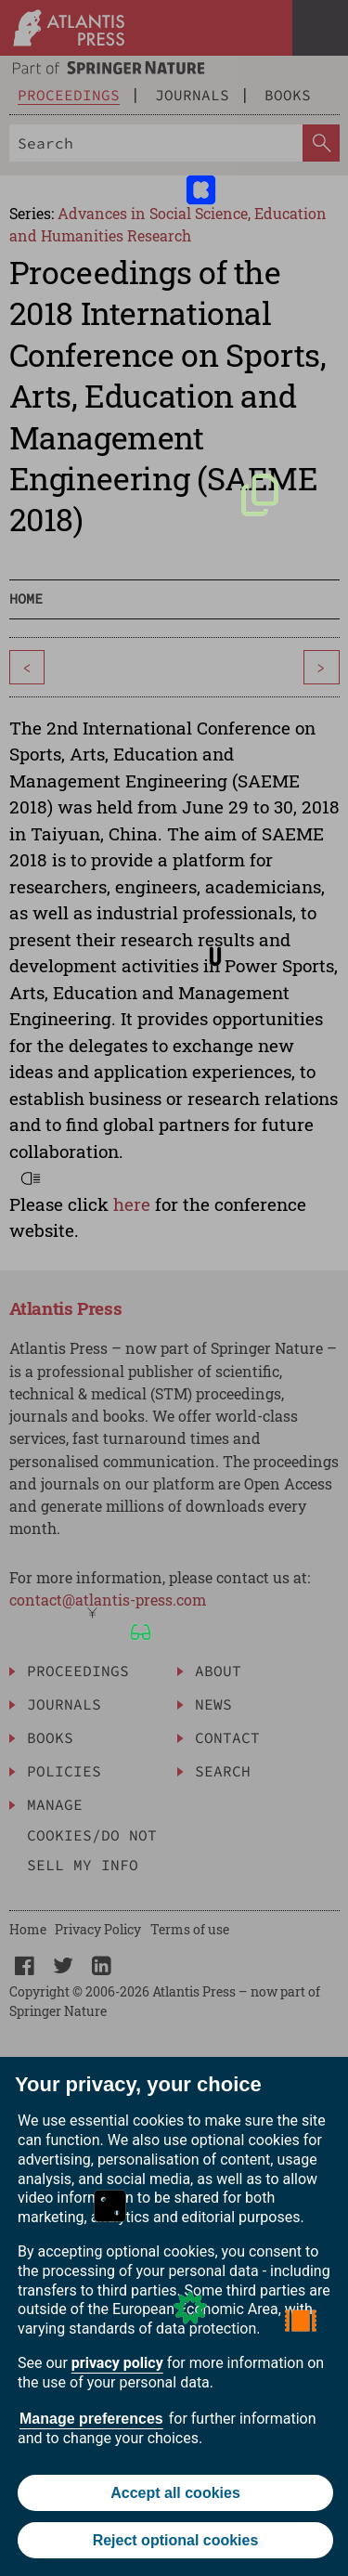 This screenshot has width=348, height=2576. I want to click on view prices in japanese yen, so click(92, 1612).